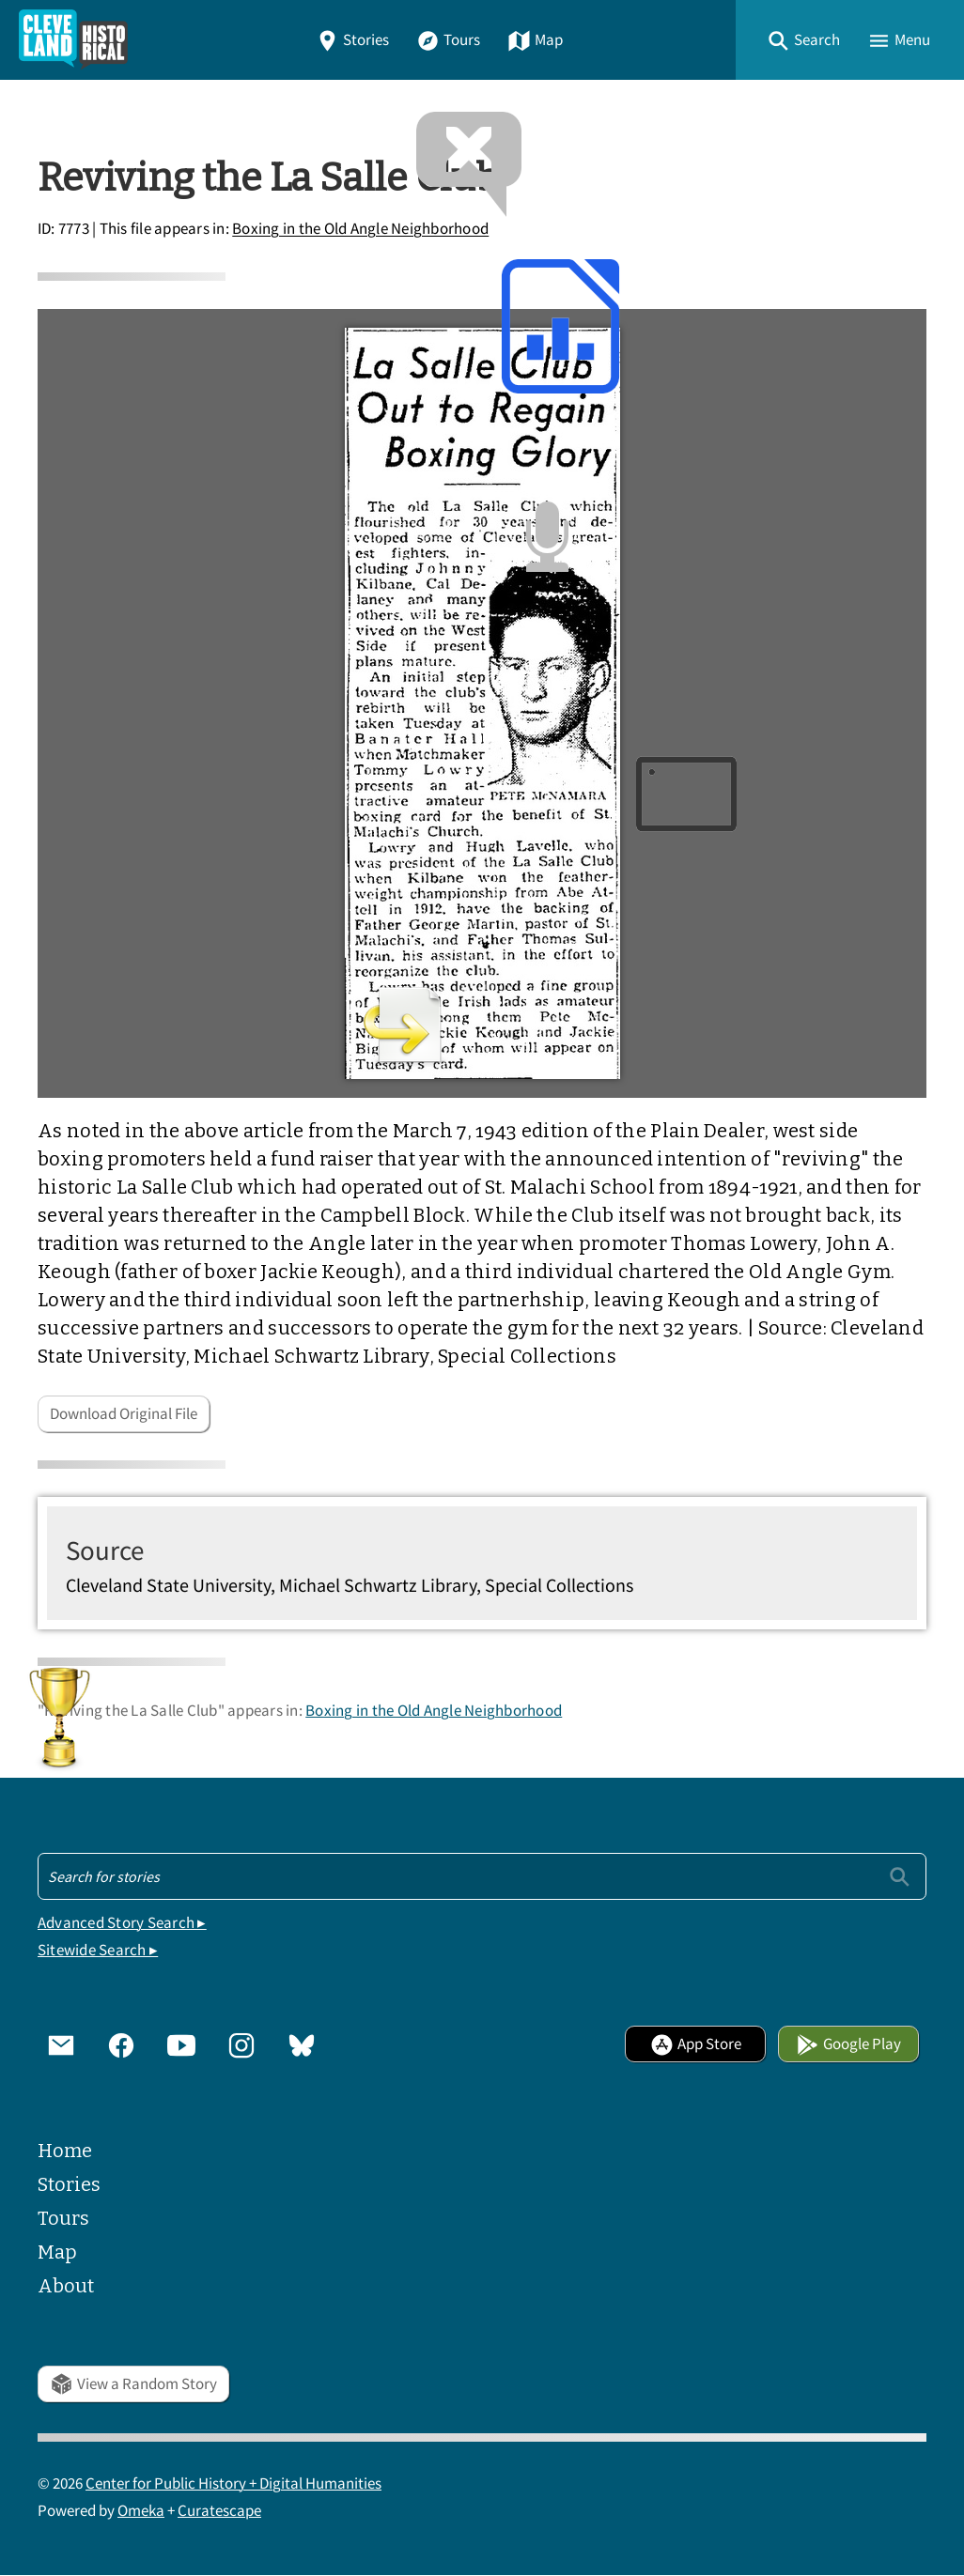  Describe the element at coordinates (686, 794) in the screenshot. I see `indicates tablet device connected` at that location.